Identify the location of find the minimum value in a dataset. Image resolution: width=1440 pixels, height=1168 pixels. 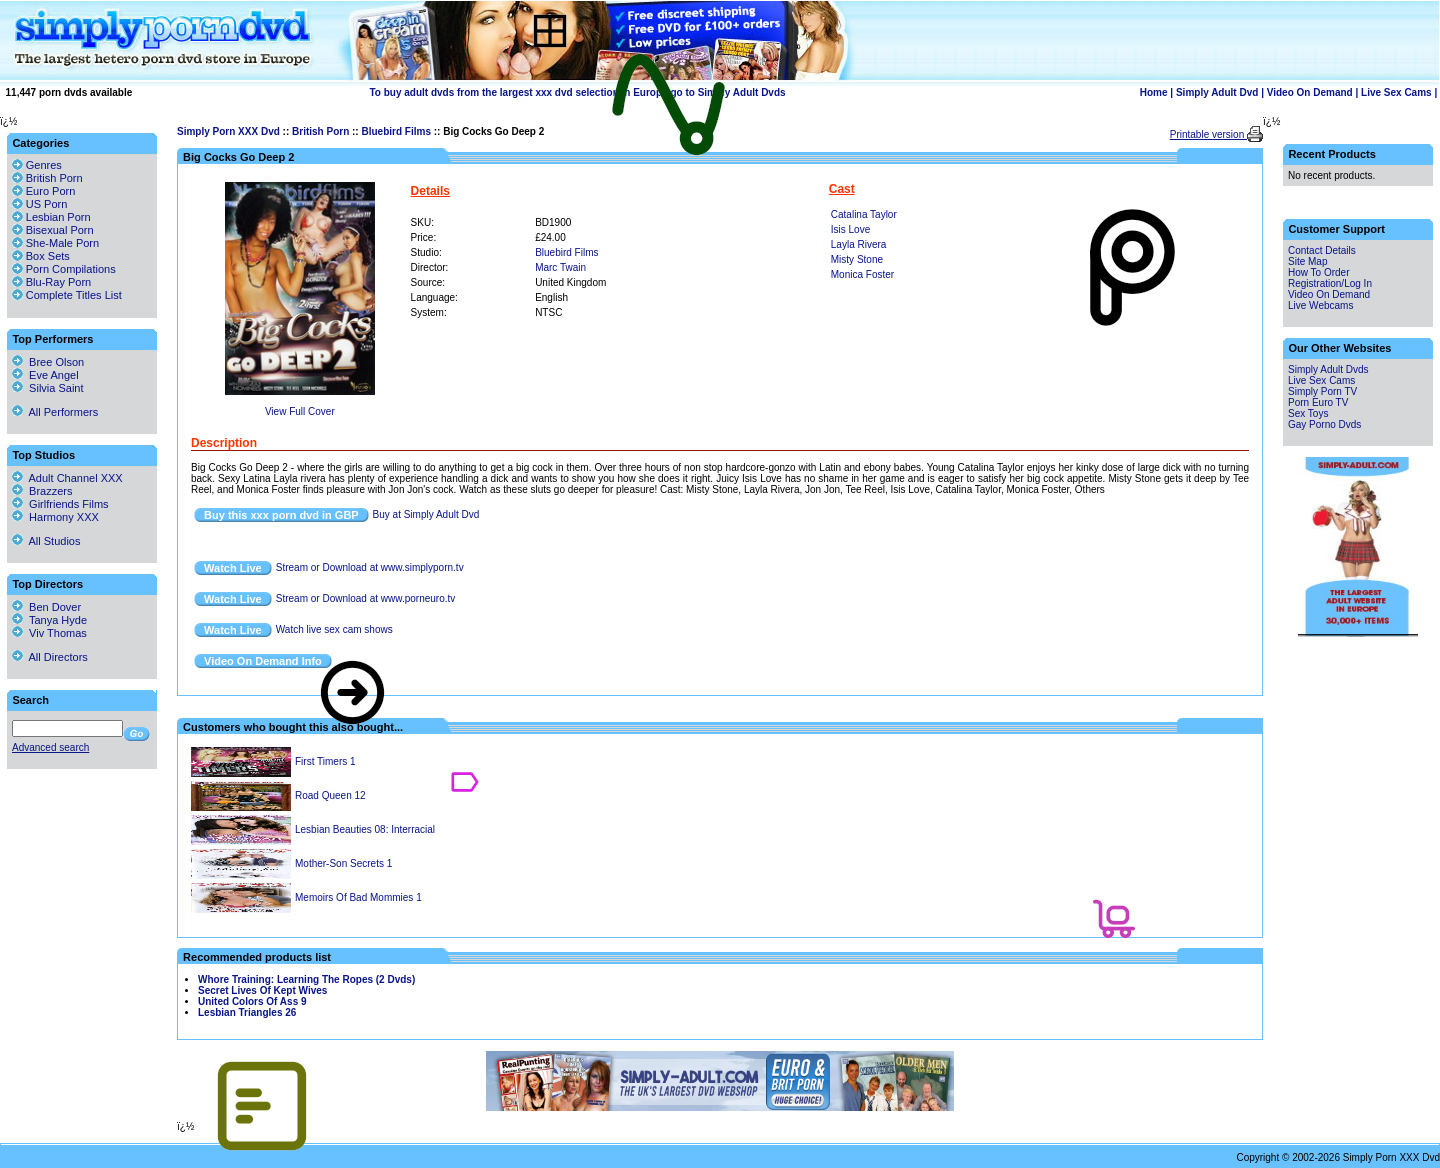
(668, 104).